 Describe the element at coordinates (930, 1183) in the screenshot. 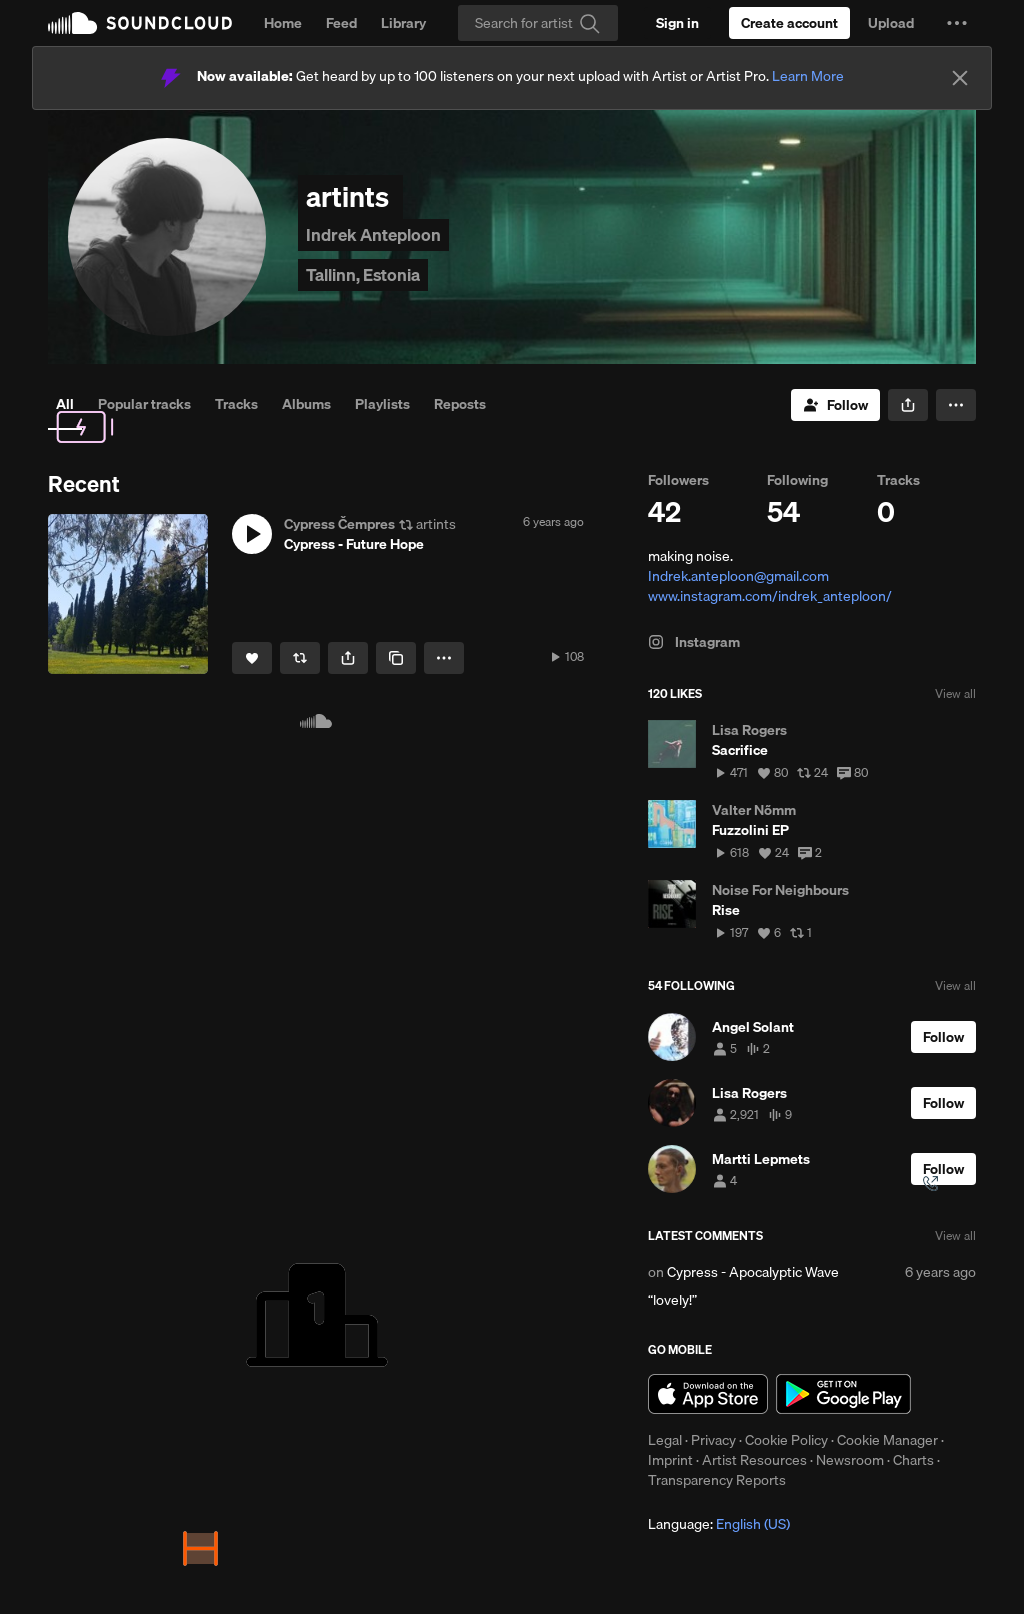

I see `indicates an outgoing call was made` at that location.